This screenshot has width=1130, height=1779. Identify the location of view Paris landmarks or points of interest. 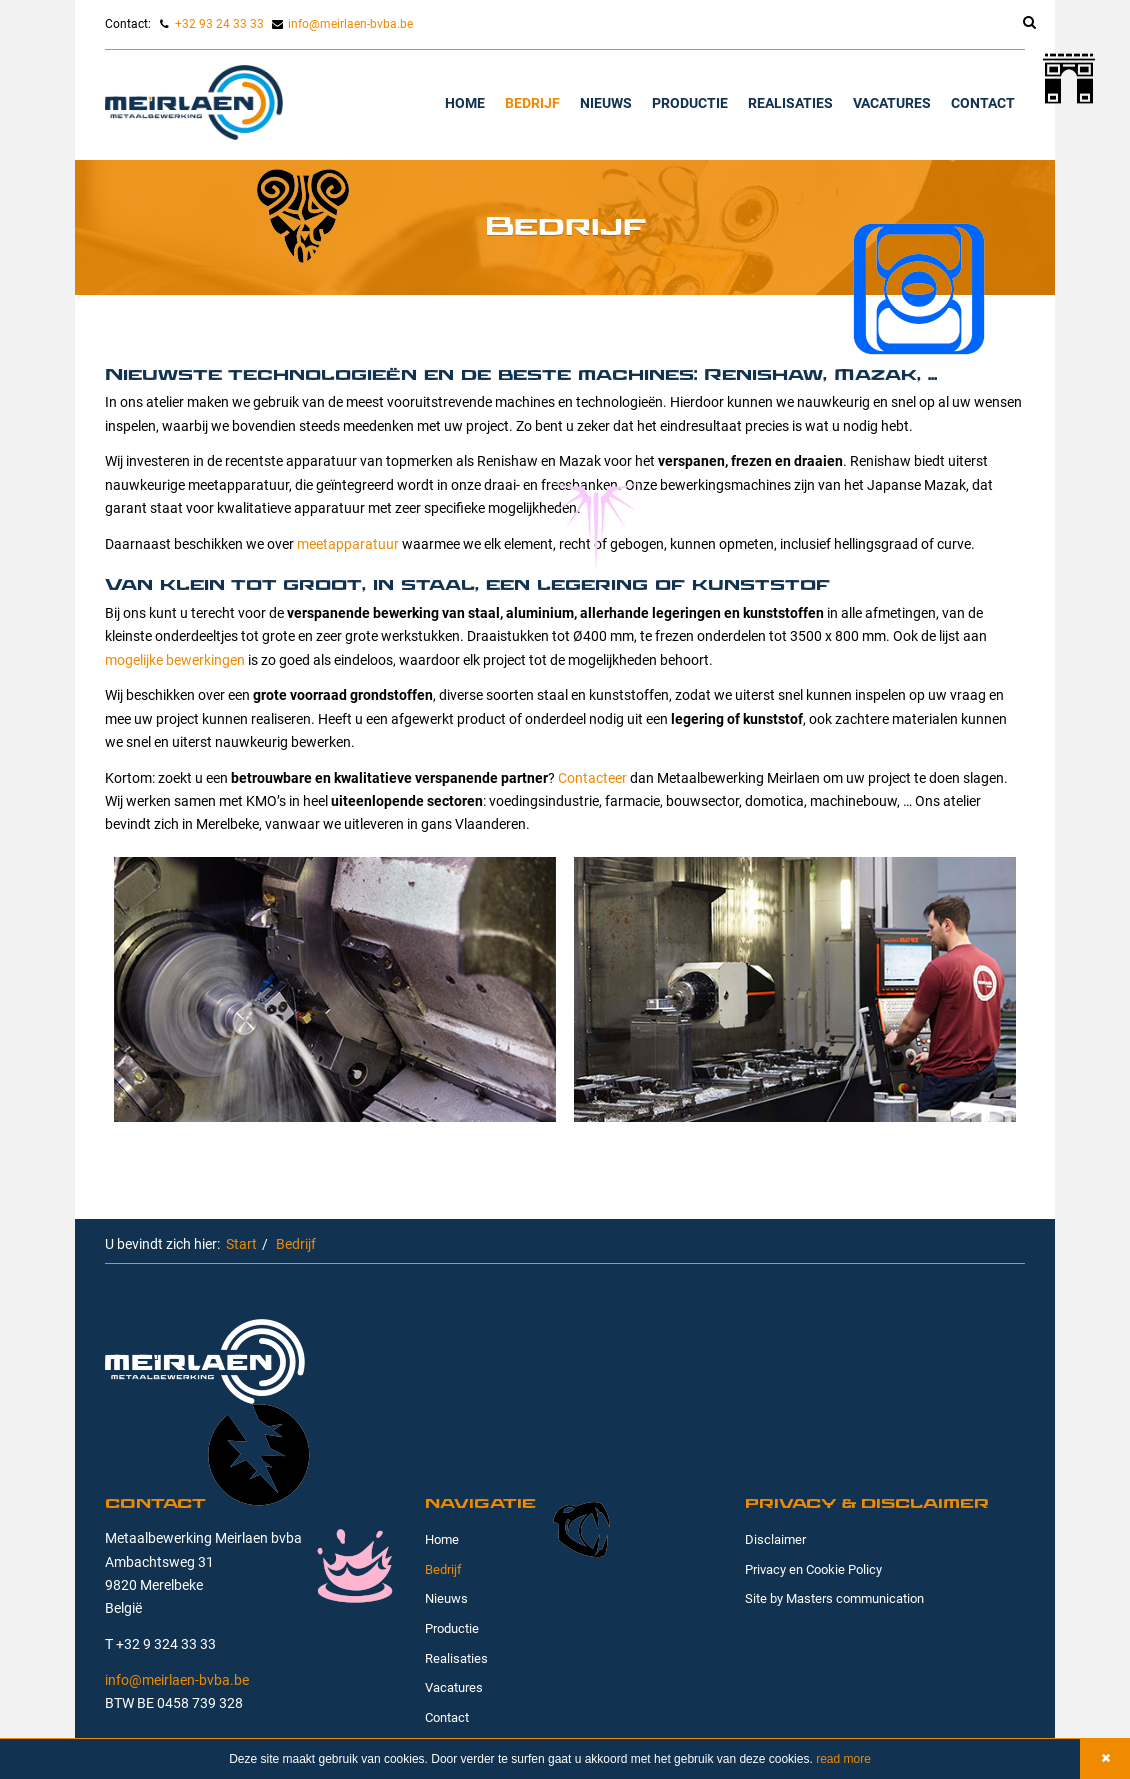
(1069, 74).